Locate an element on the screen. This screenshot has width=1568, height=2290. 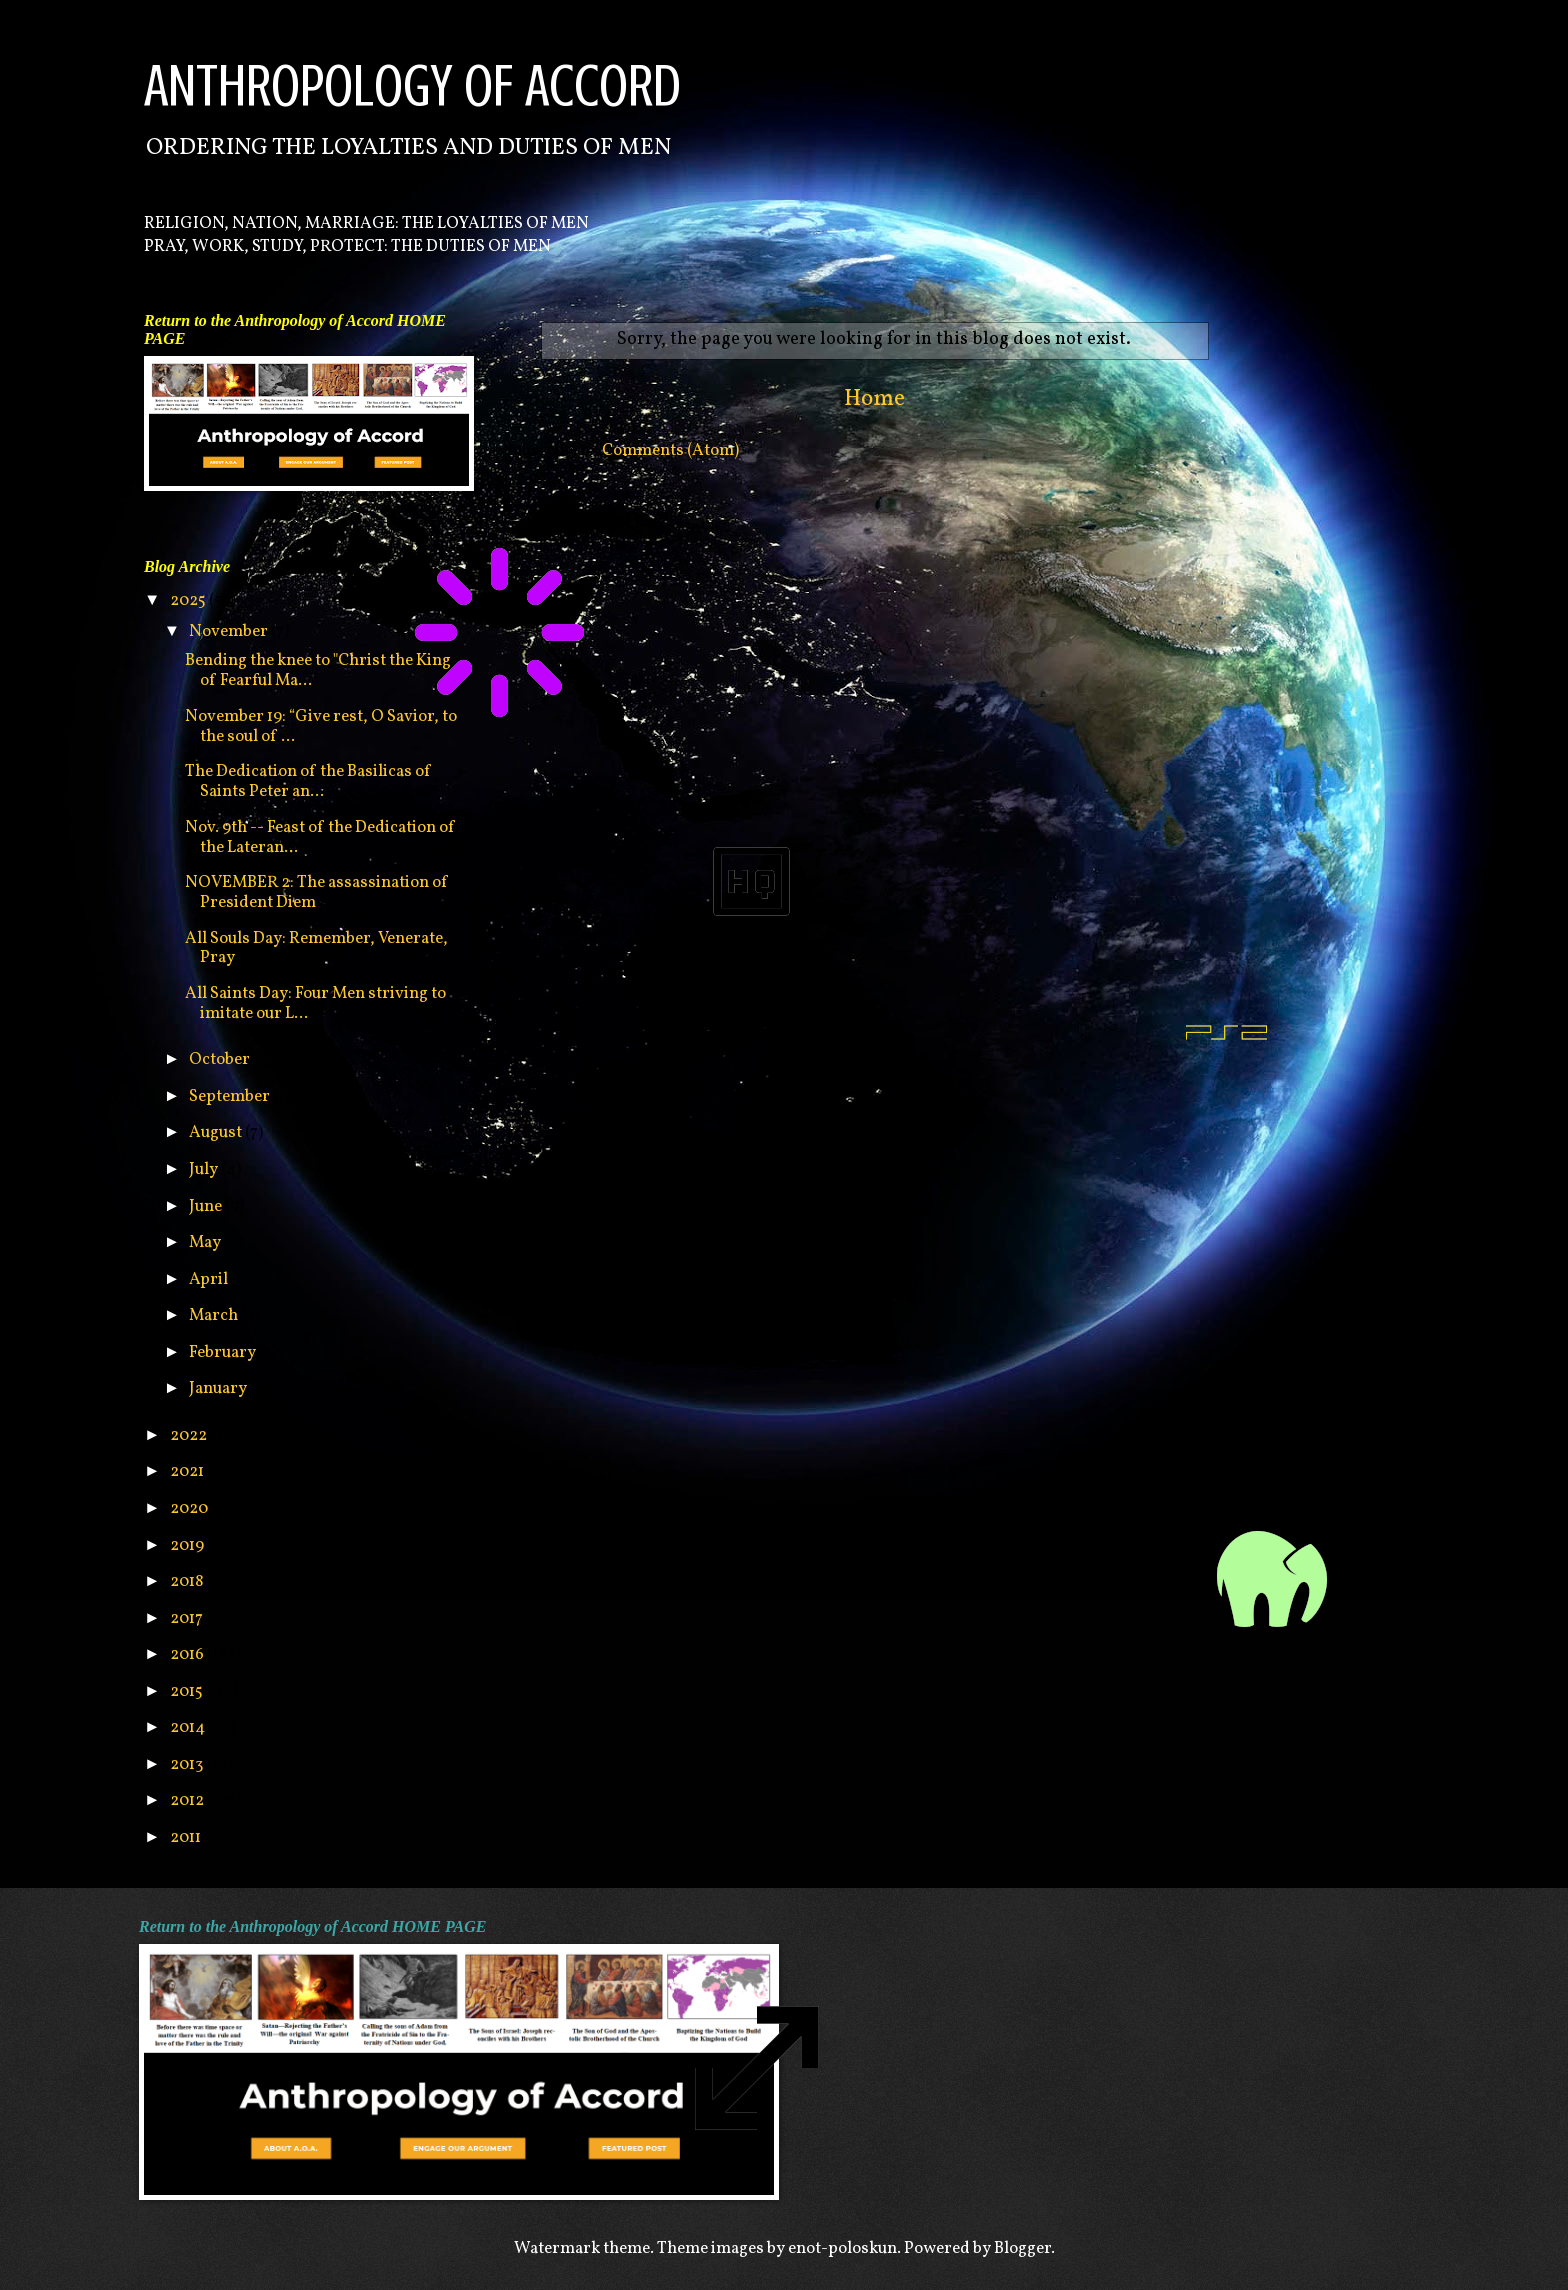
loading content in progress is located at coordinates (499, 632).